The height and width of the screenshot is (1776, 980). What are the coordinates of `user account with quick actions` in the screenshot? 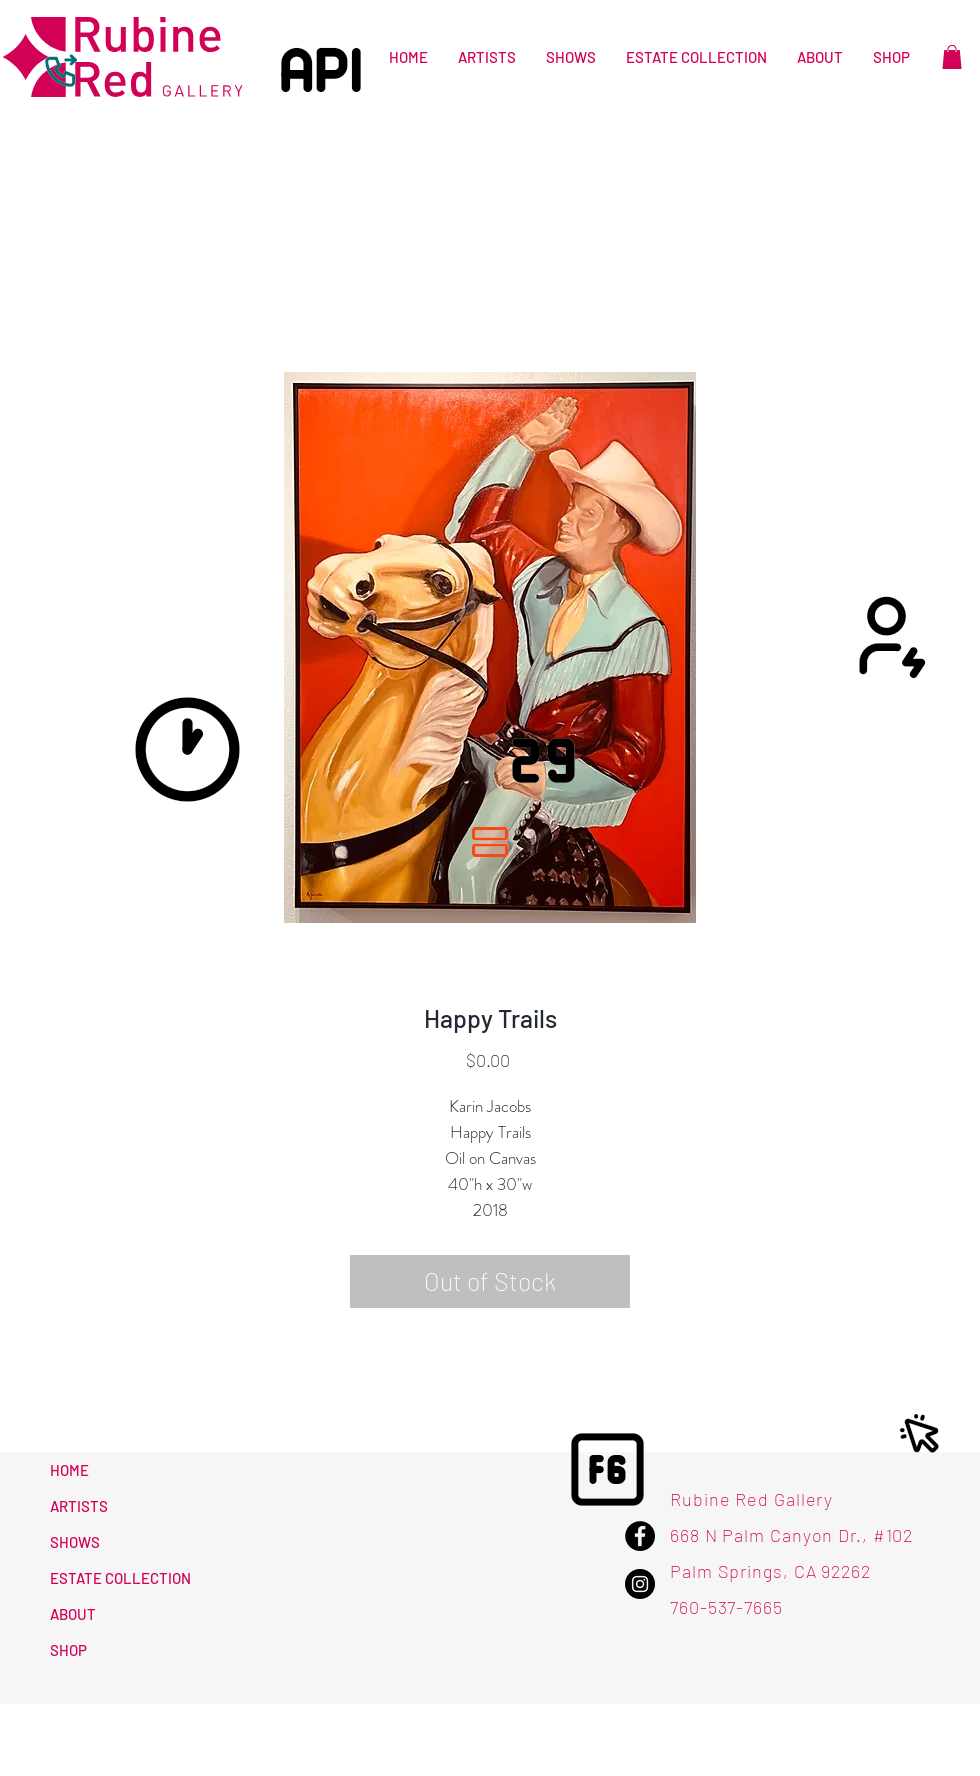 It's located at (886, 635).